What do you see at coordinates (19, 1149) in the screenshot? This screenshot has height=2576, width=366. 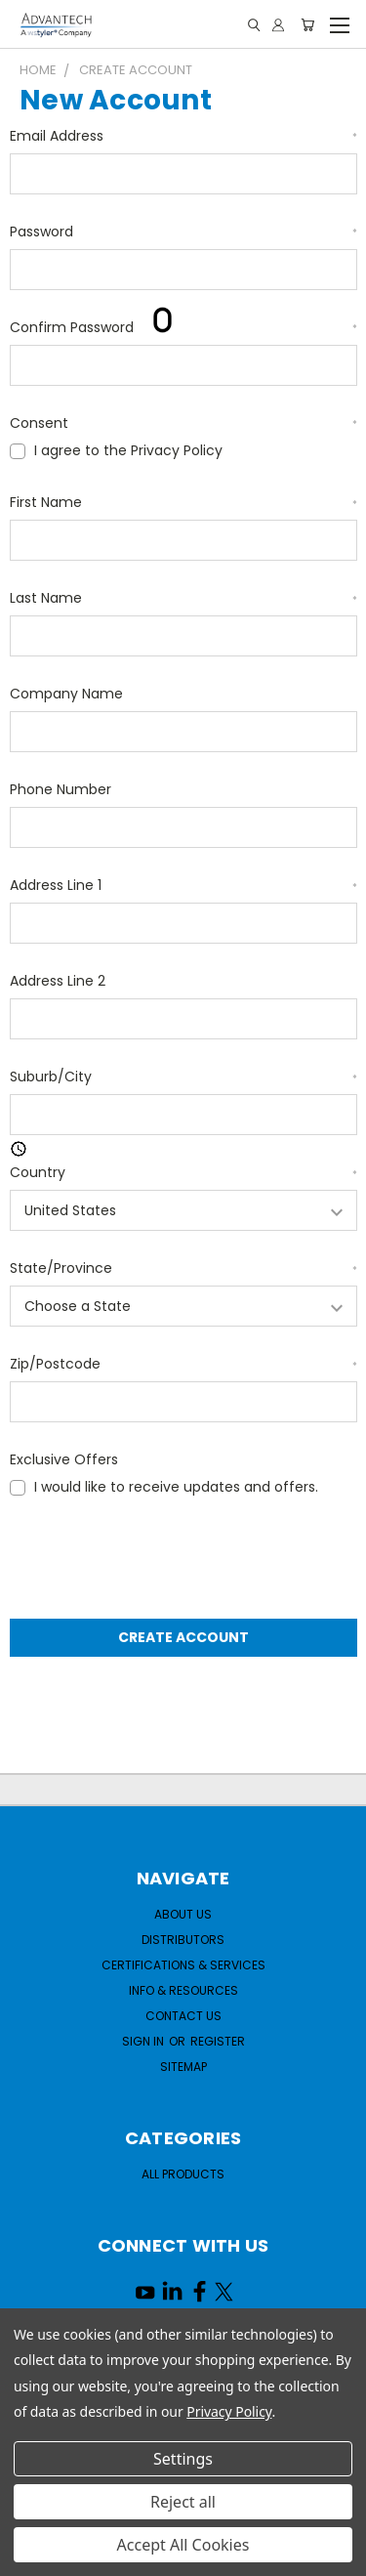 I see `view time or clock settings` at bounding box center [19, 1149].